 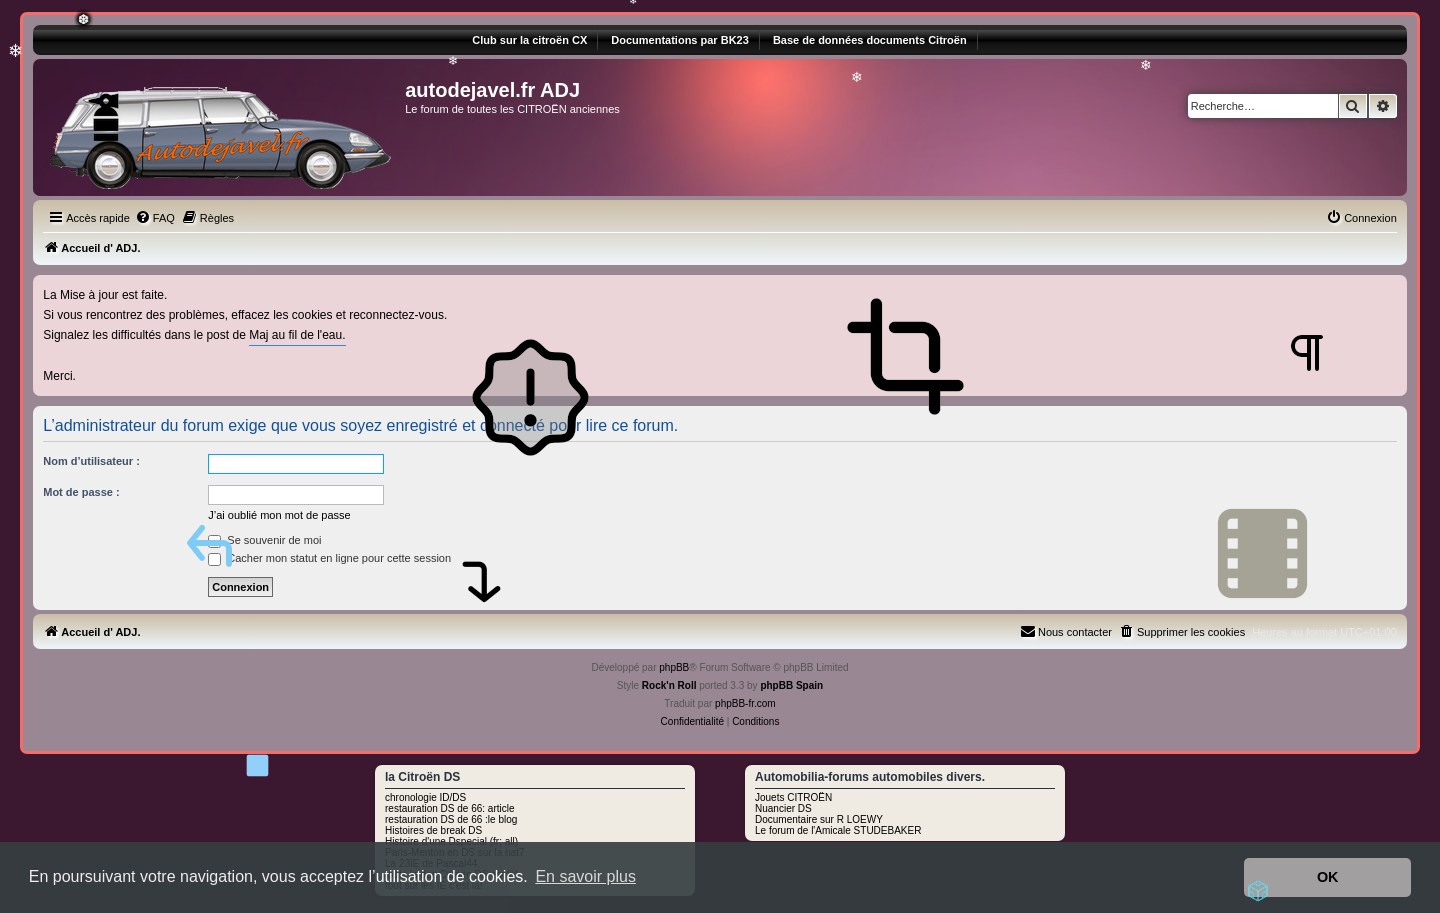 What do you see at coordinates (257, 765) in the screenshot?
I see `stop media playback` at bounding box center [257, 765].